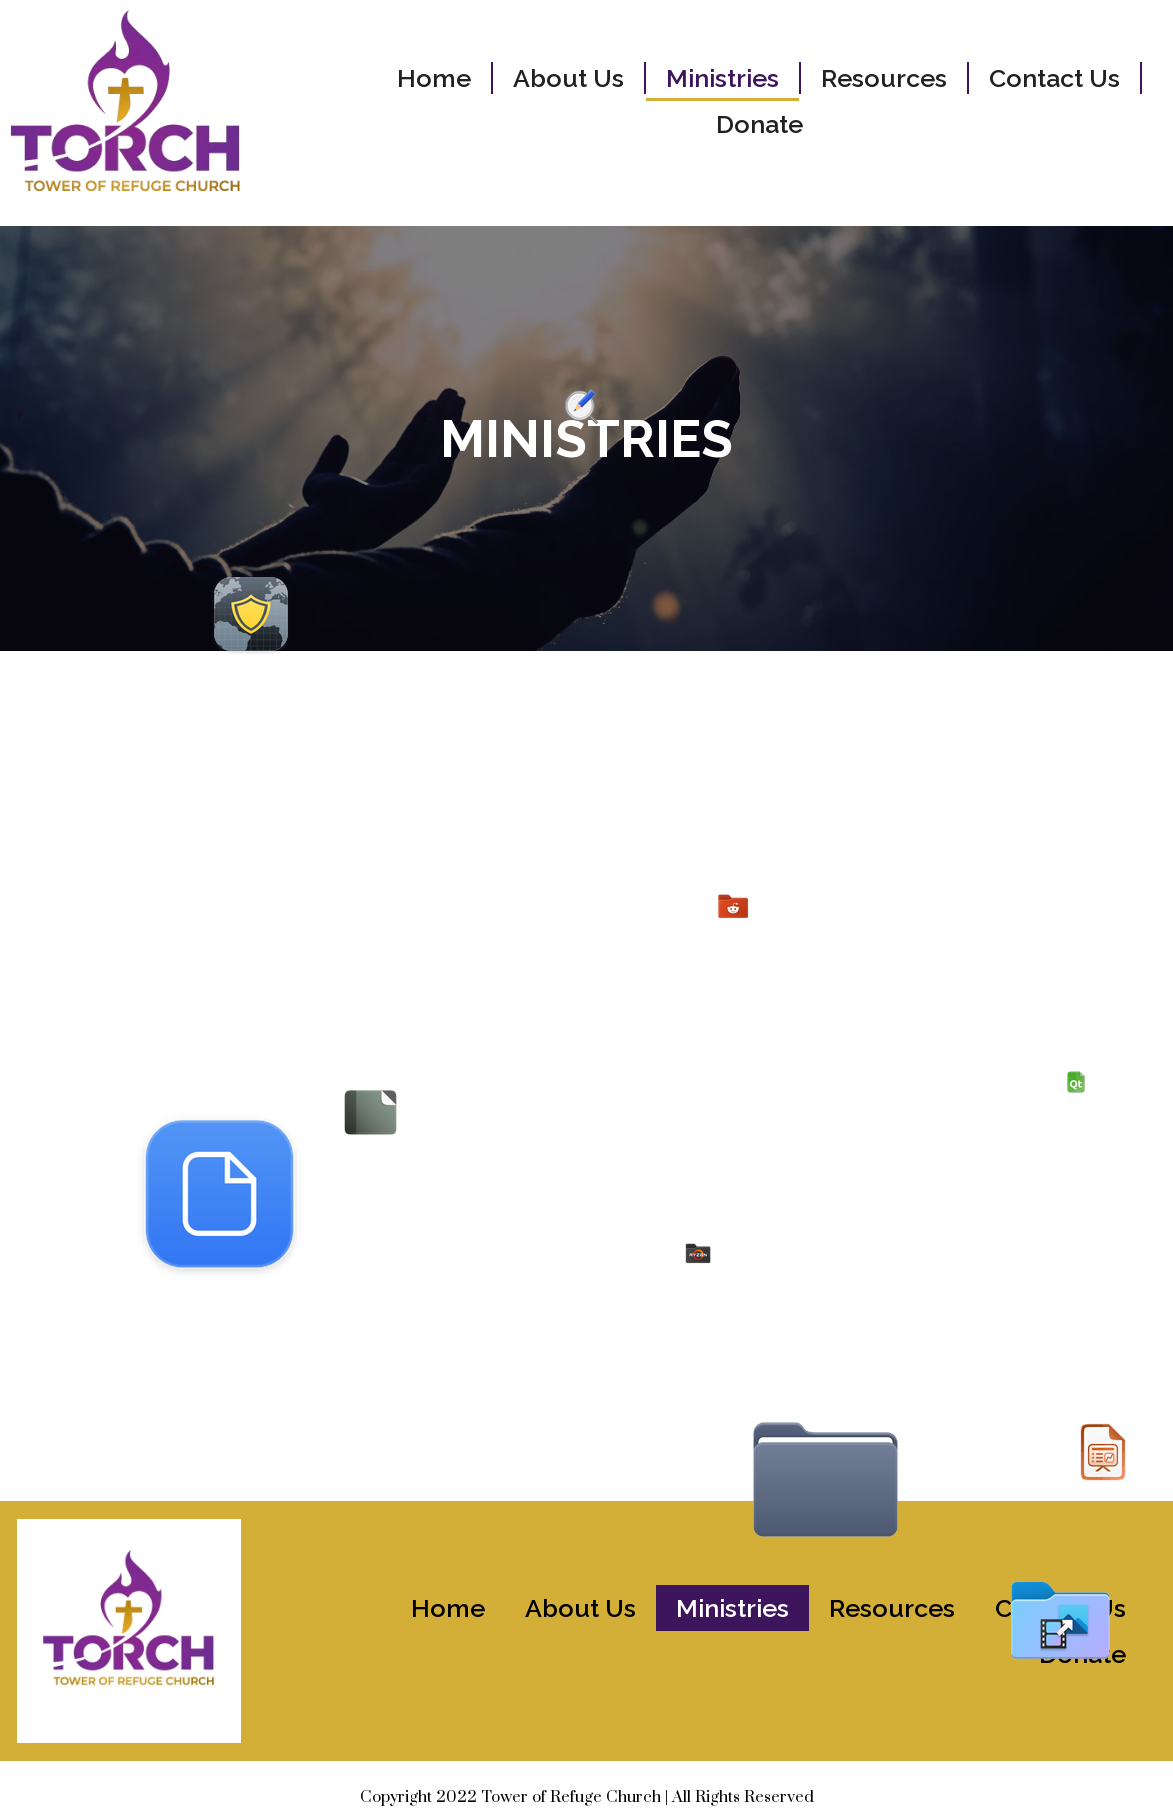 This screenshot has width=1173, height=1820. Describe the element at coordinates (1103, 1452) in the screenshot. I see `open a presentation template file` at that location.